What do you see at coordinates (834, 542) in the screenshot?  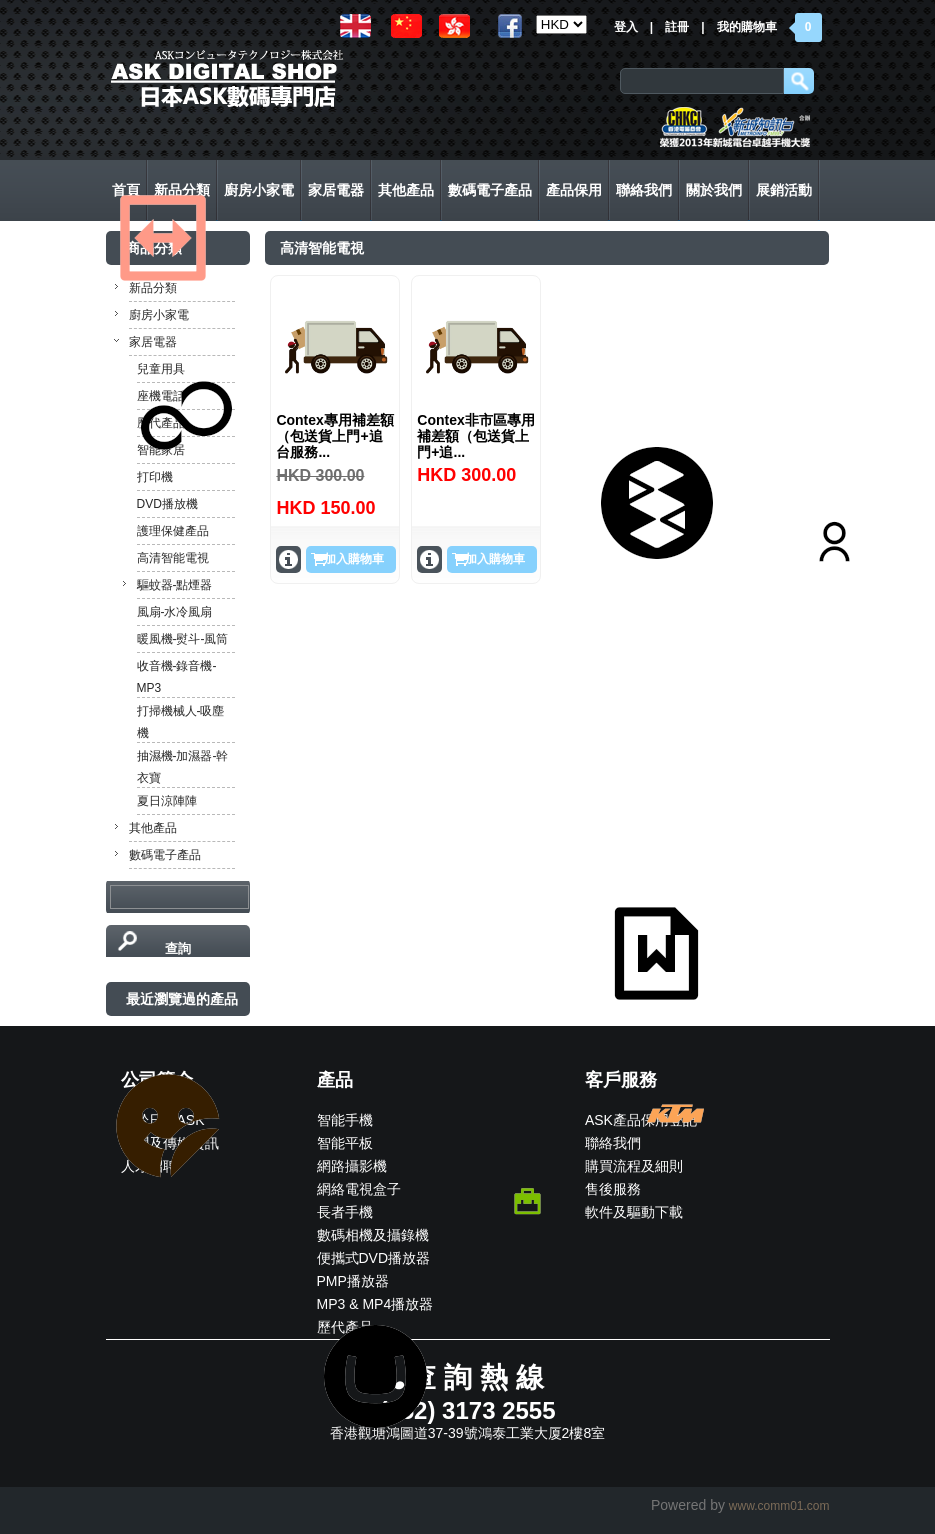 I see `view your profile` at bounding box center [834, 542].